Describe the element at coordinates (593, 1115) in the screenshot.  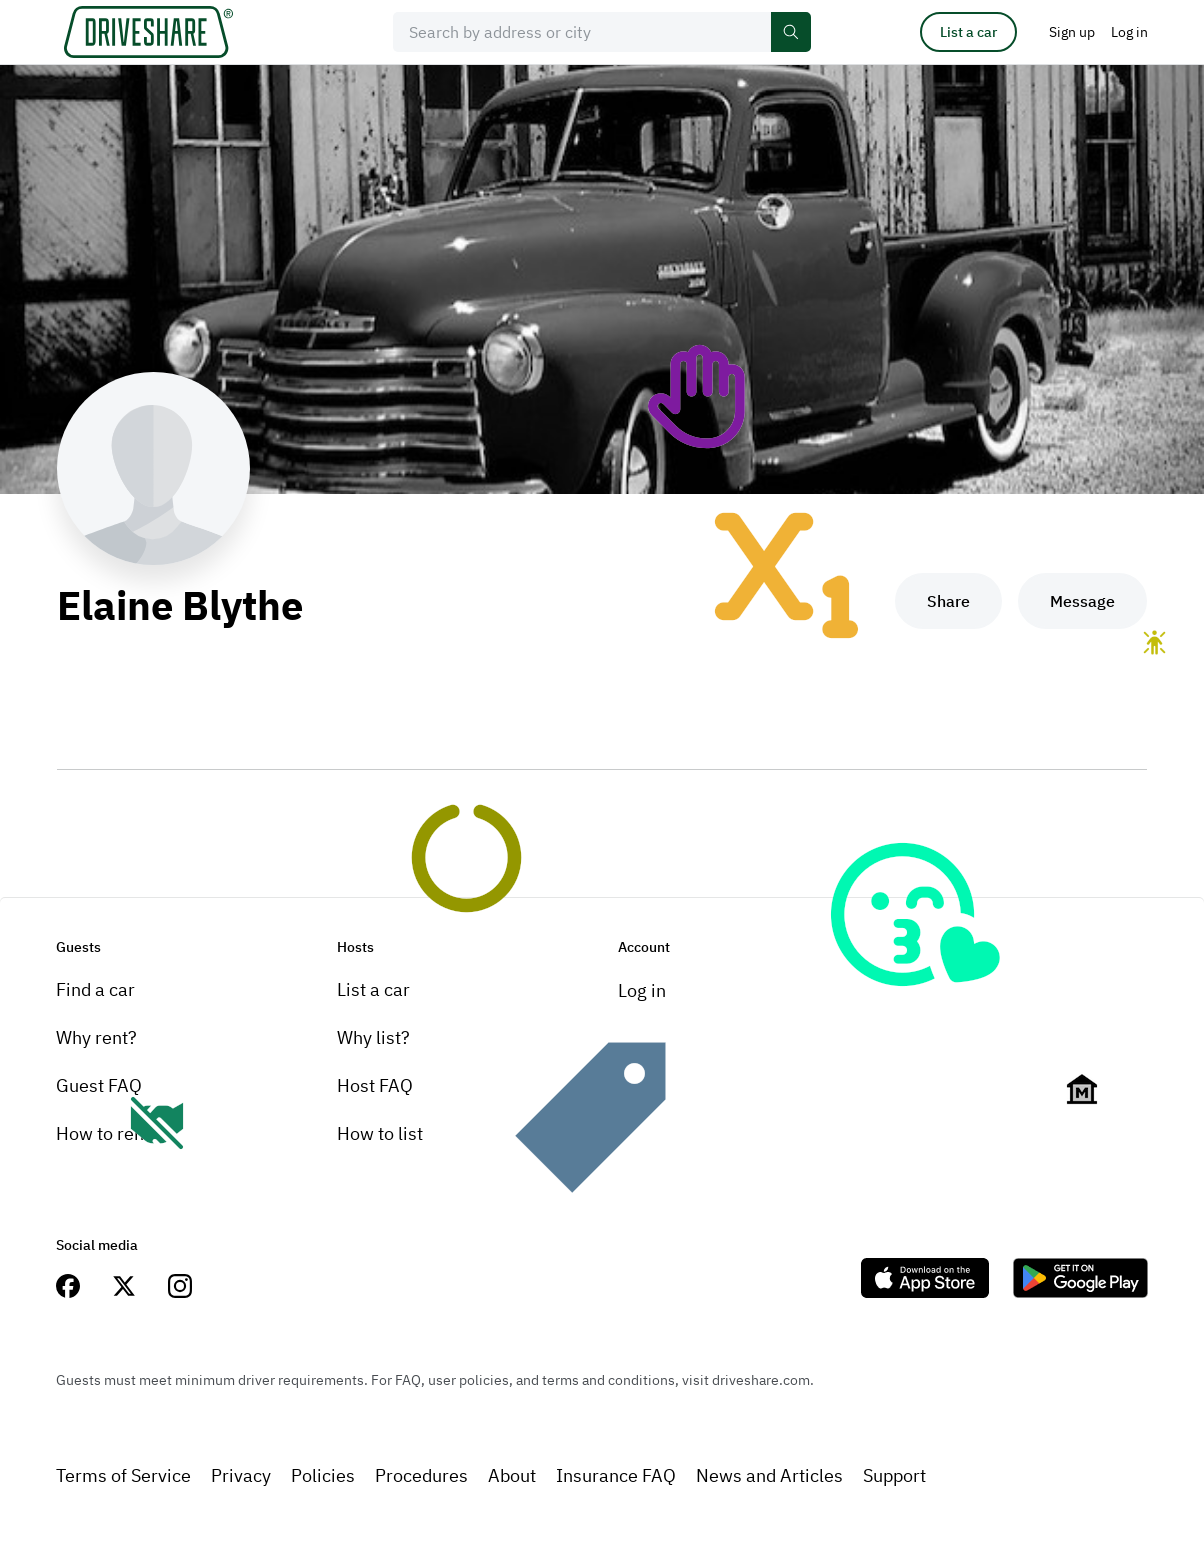
I see `view or apply tags to an item` at that location.